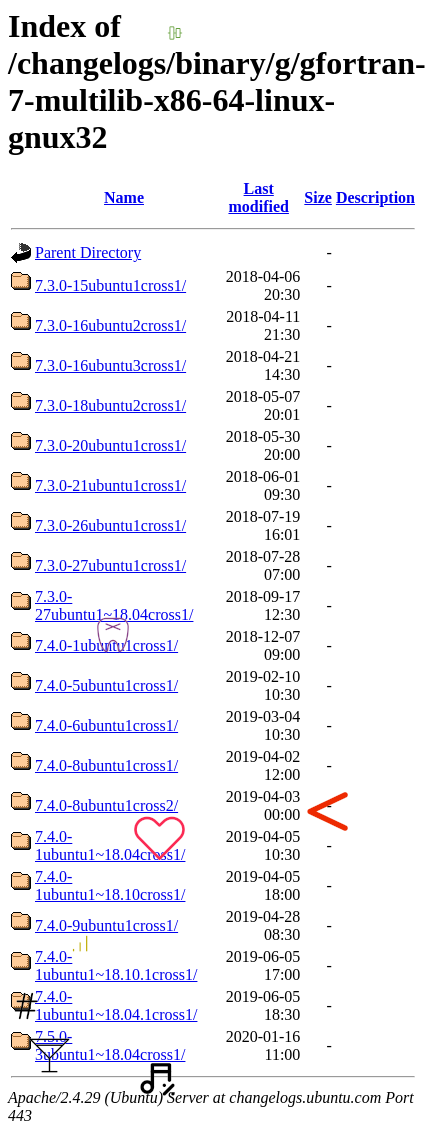  Describe the element at coordinates (88, 939) in the screenshot. I see `indicates medium cellular signal strength` at that location.